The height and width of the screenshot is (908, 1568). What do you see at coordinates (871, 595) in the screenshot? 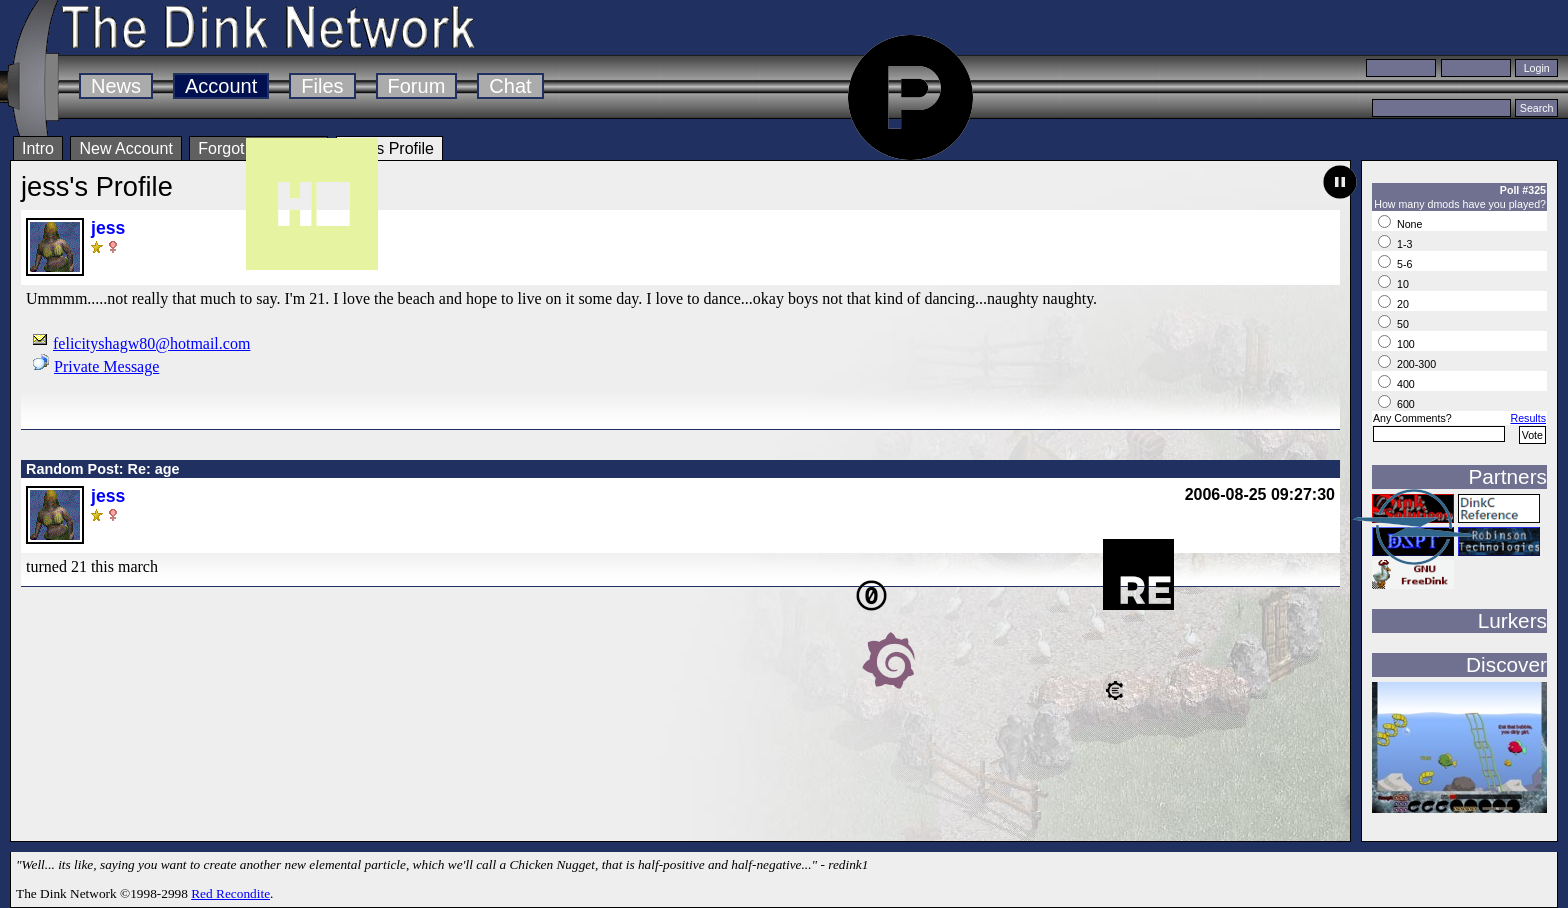
I see `creative commons zero (CC0) public domain license` at bounding box center [871, 595].